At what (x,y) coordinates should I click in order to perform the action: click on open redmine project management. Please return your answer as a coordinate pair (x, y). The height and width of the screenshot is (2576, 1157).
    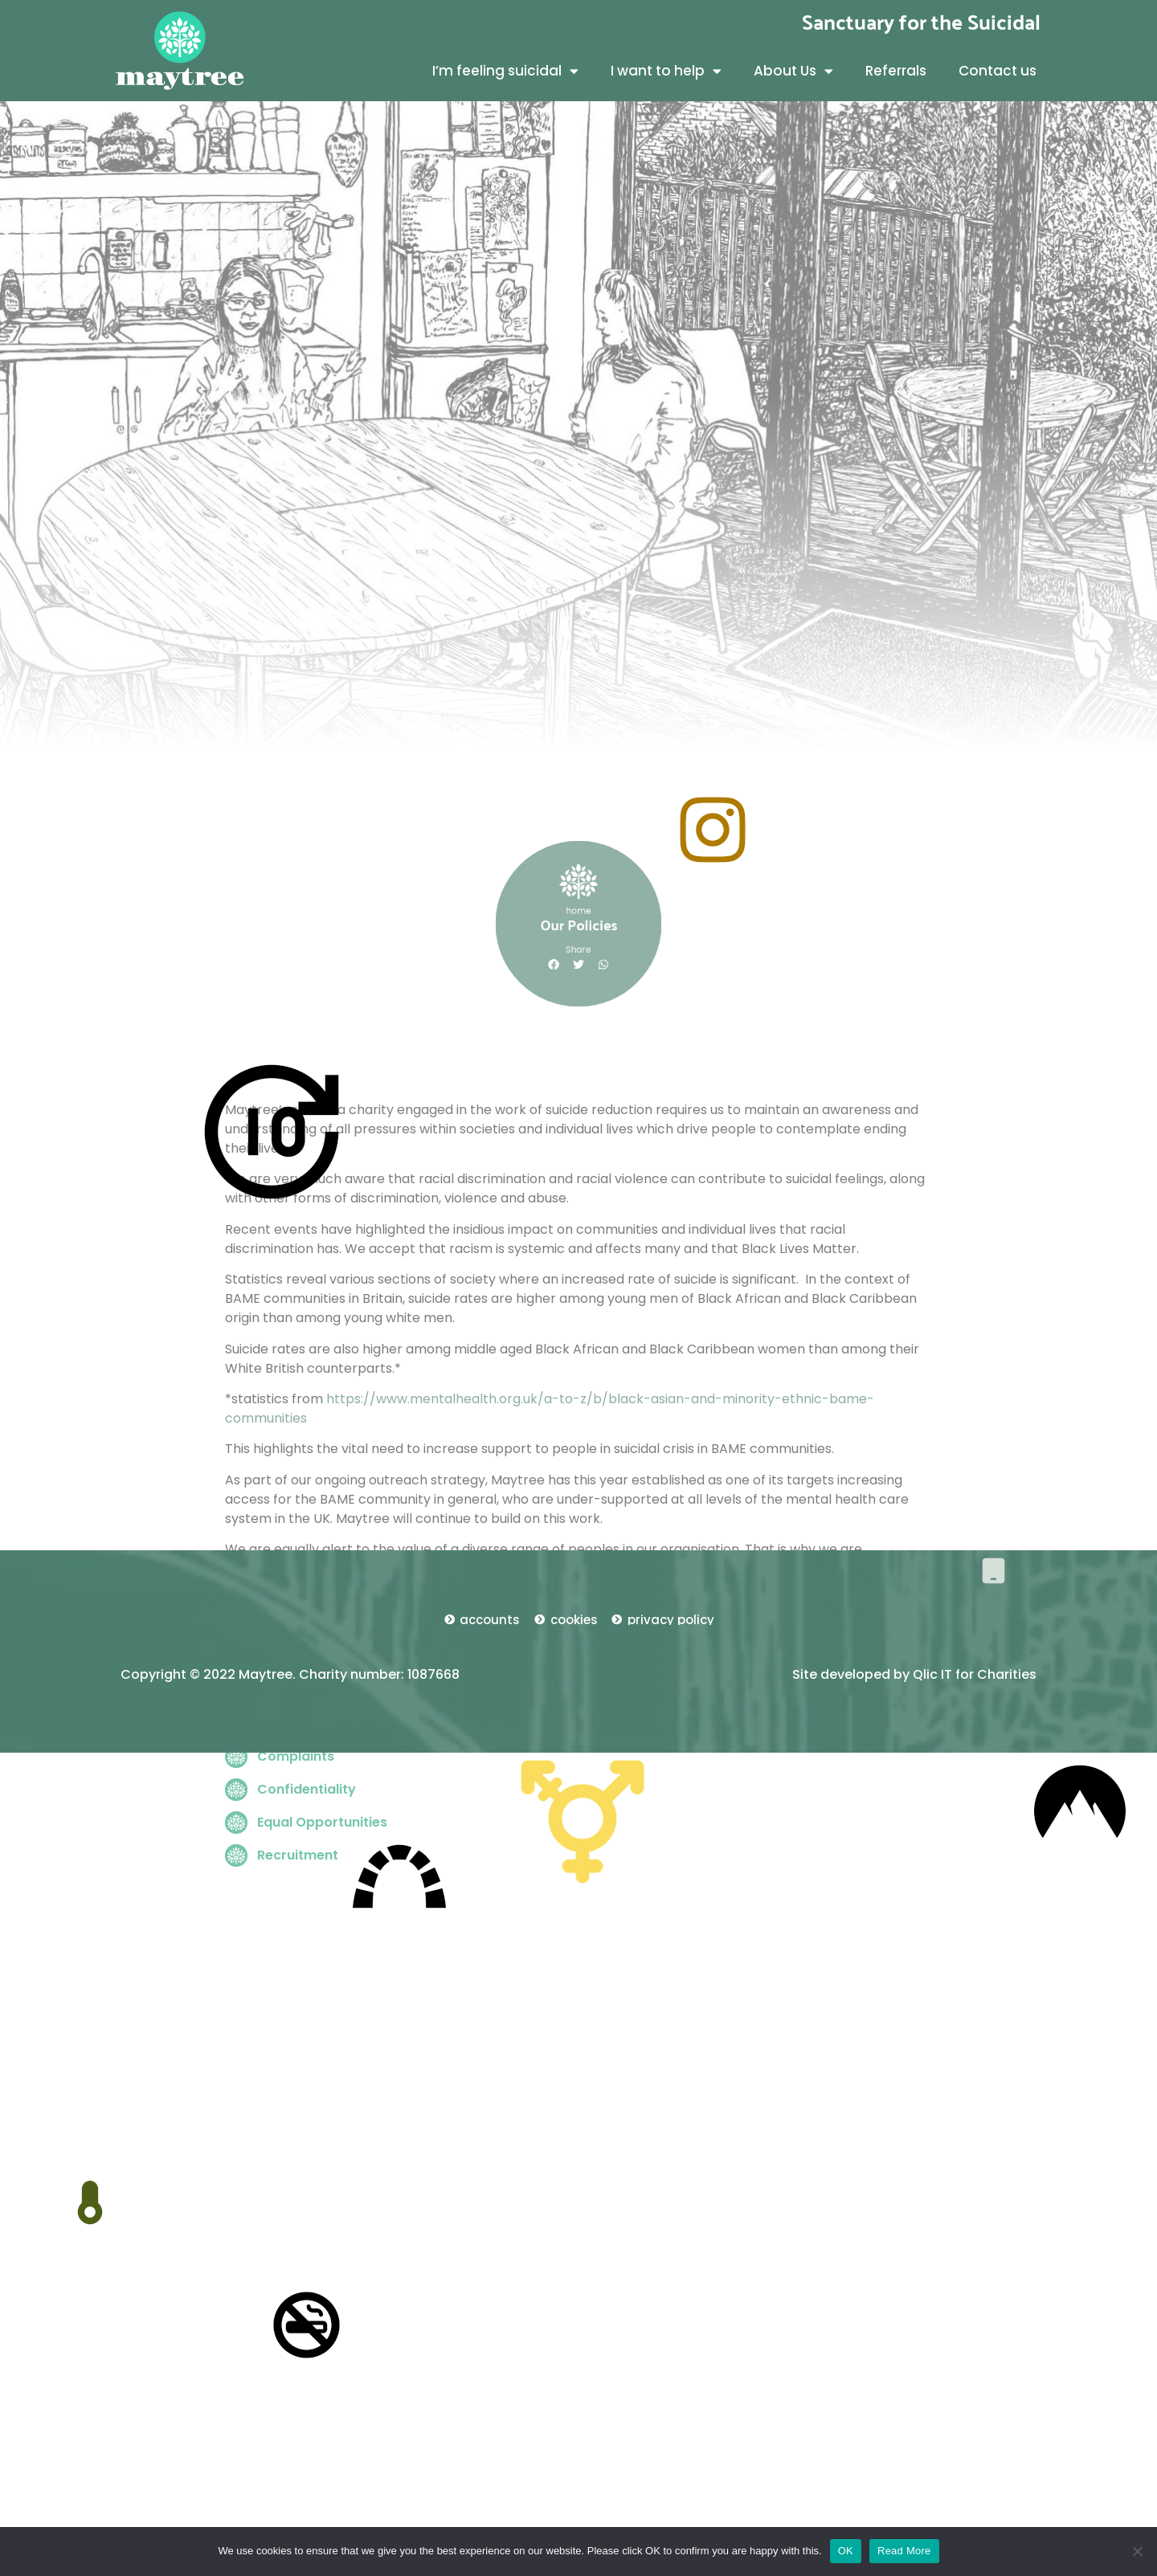
    Looking at the image, I should click on (399, 1876).